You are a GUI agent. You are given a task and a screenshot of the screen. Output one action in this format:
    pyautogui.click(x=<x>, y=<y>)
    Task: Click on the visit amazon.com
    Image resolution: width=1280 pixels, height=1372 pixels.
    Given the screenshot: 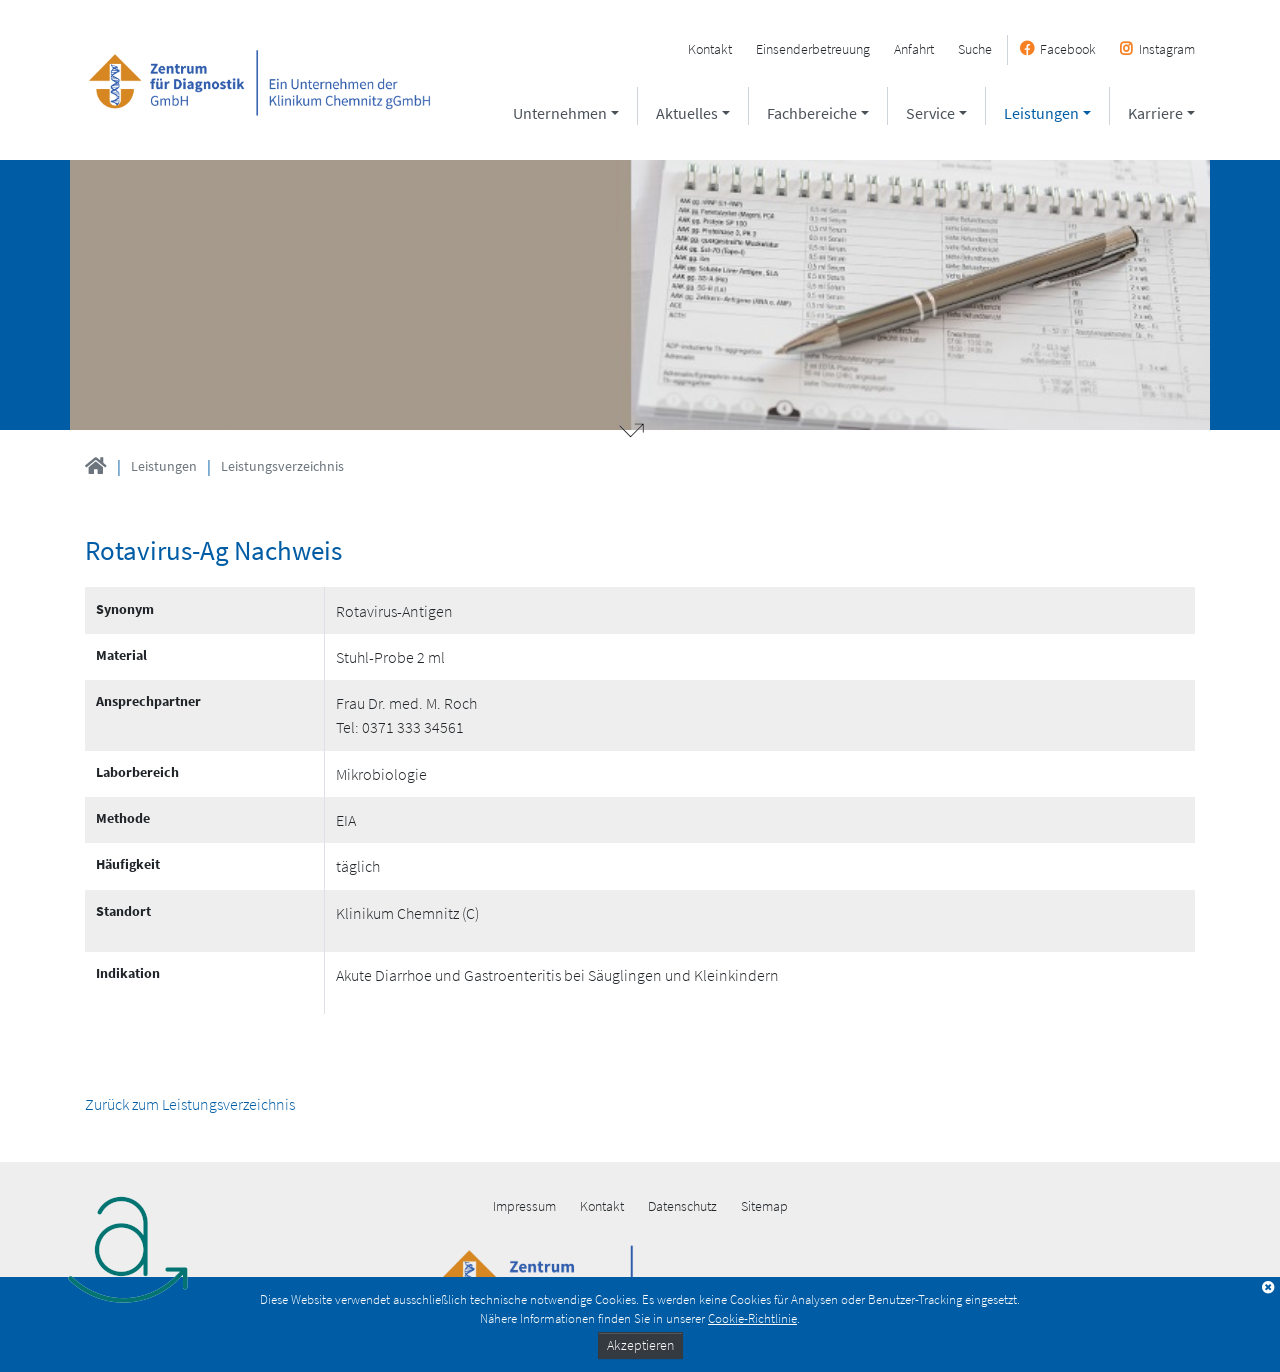 What is the action you would take?
    pyautogui.click(x=123, y=1247)
    